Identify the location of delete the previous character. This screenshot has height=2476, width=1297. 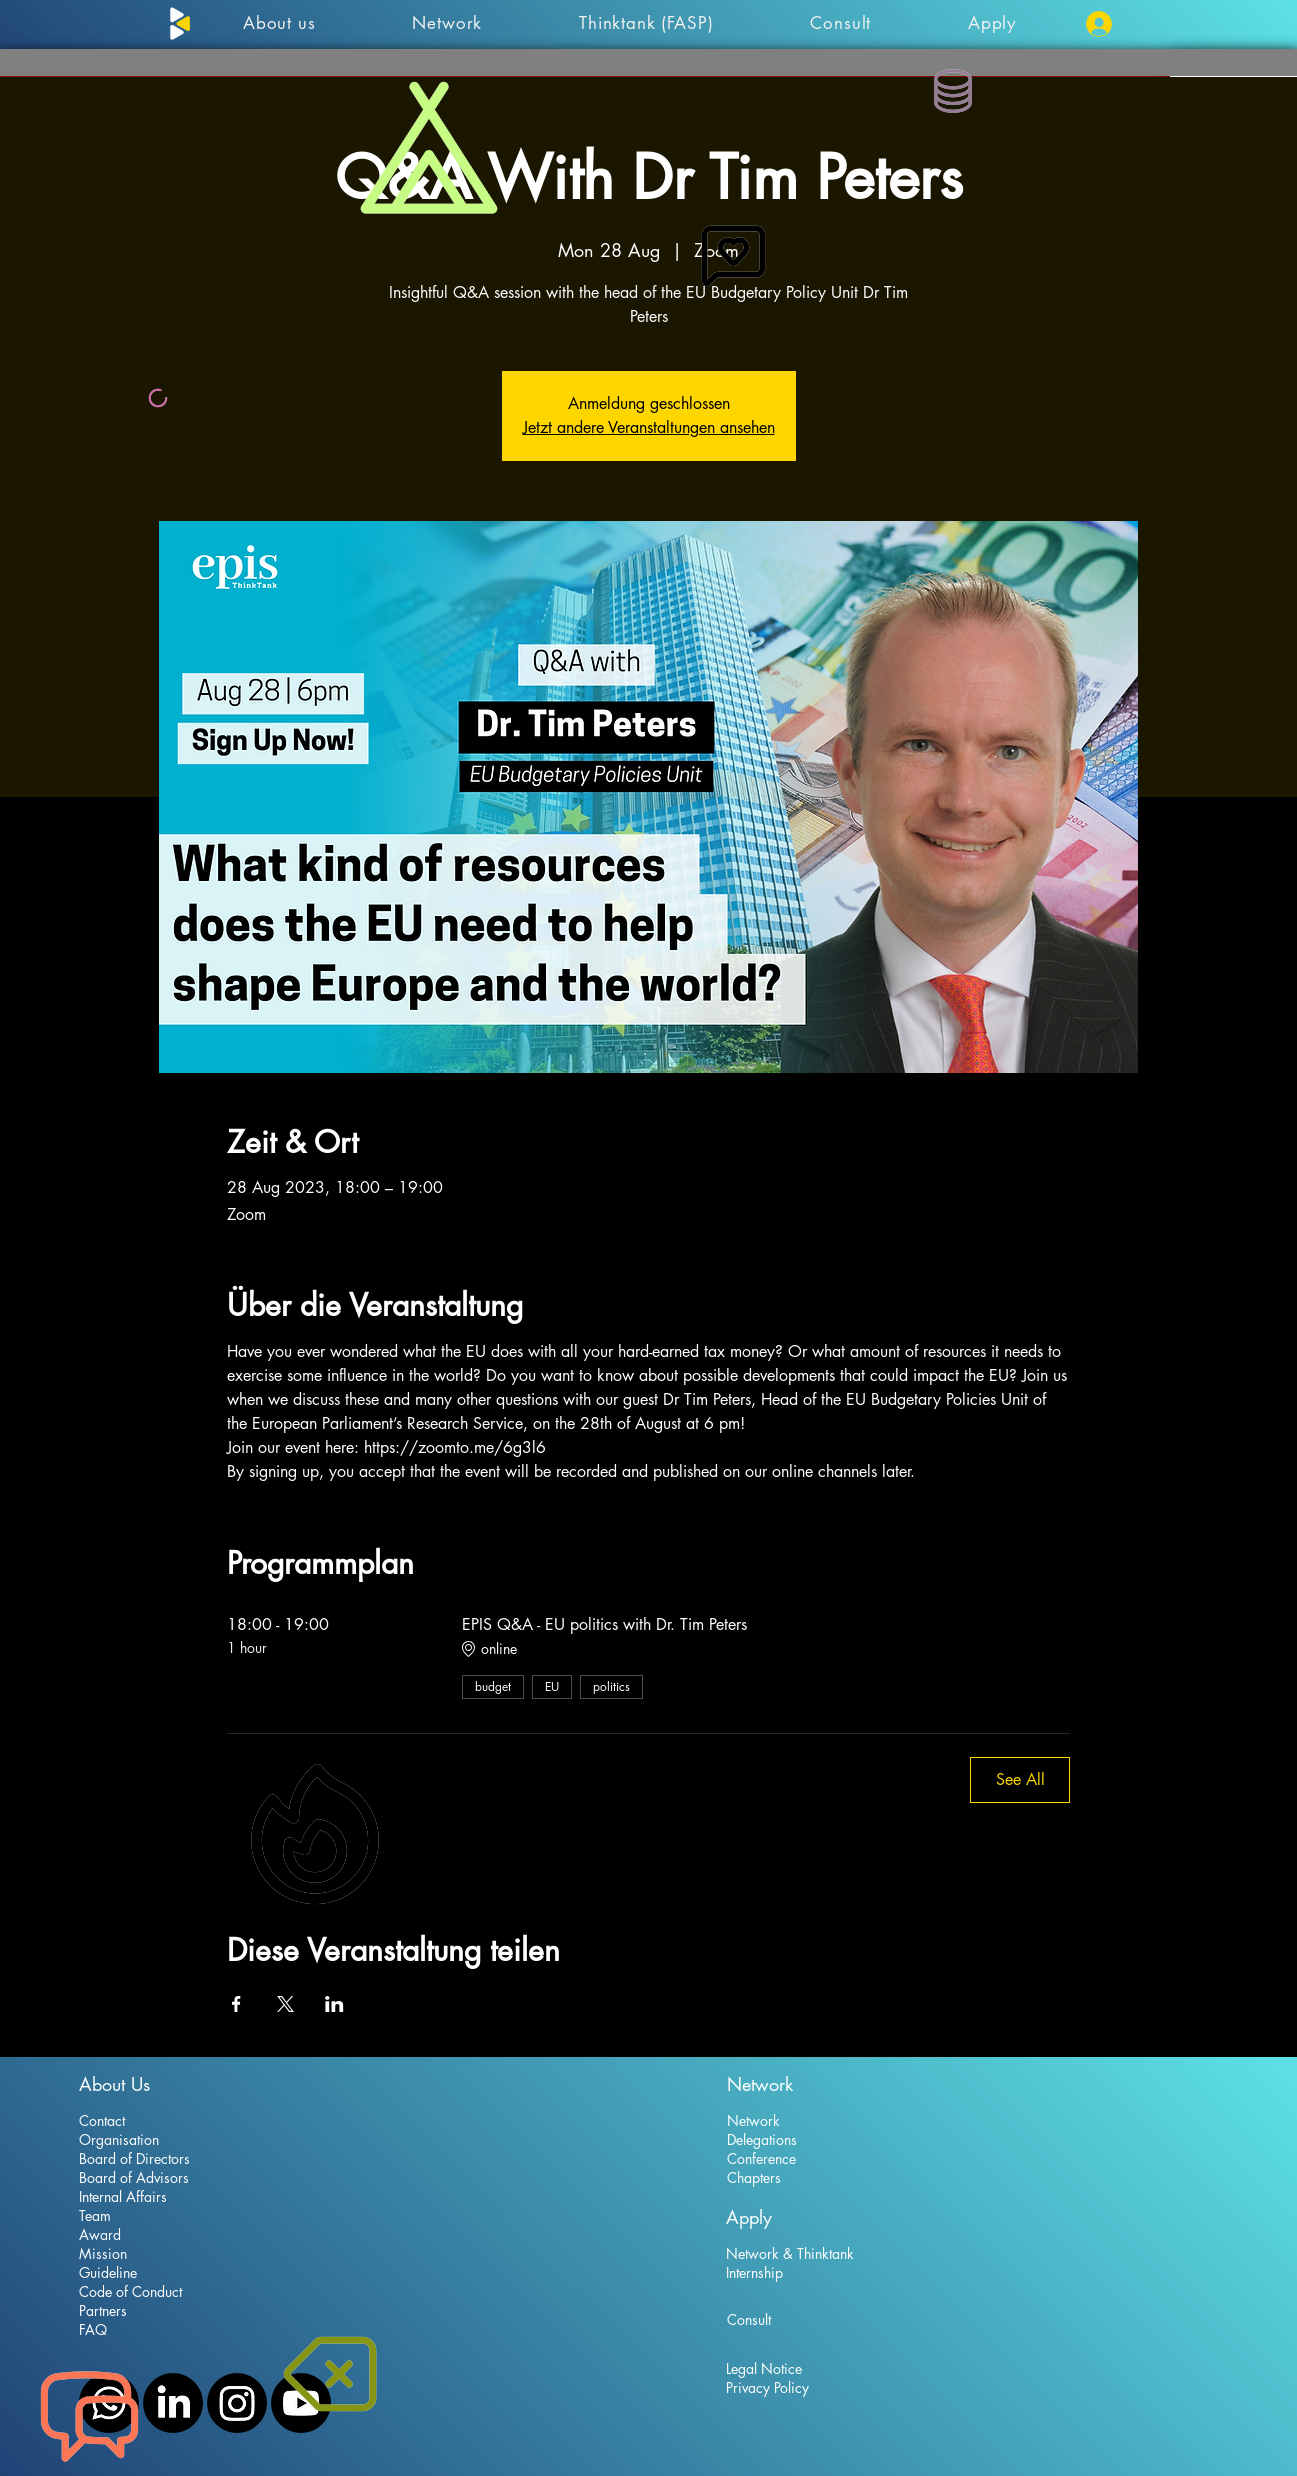
(329, 2374).